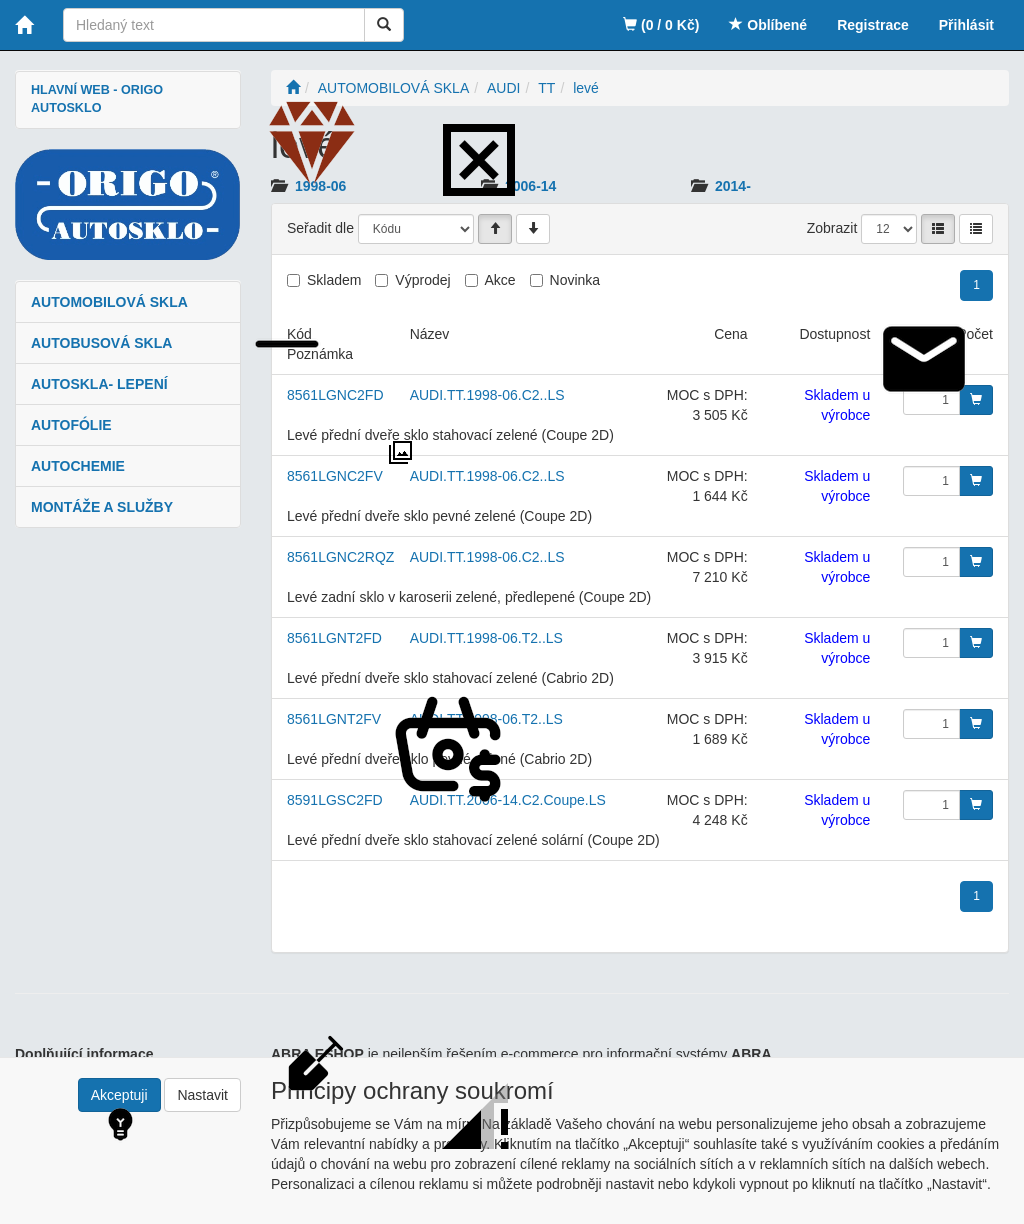  Describe the element at coordinates (120, 1123) in the screenshot. I see `access tips or ideas` at that location.